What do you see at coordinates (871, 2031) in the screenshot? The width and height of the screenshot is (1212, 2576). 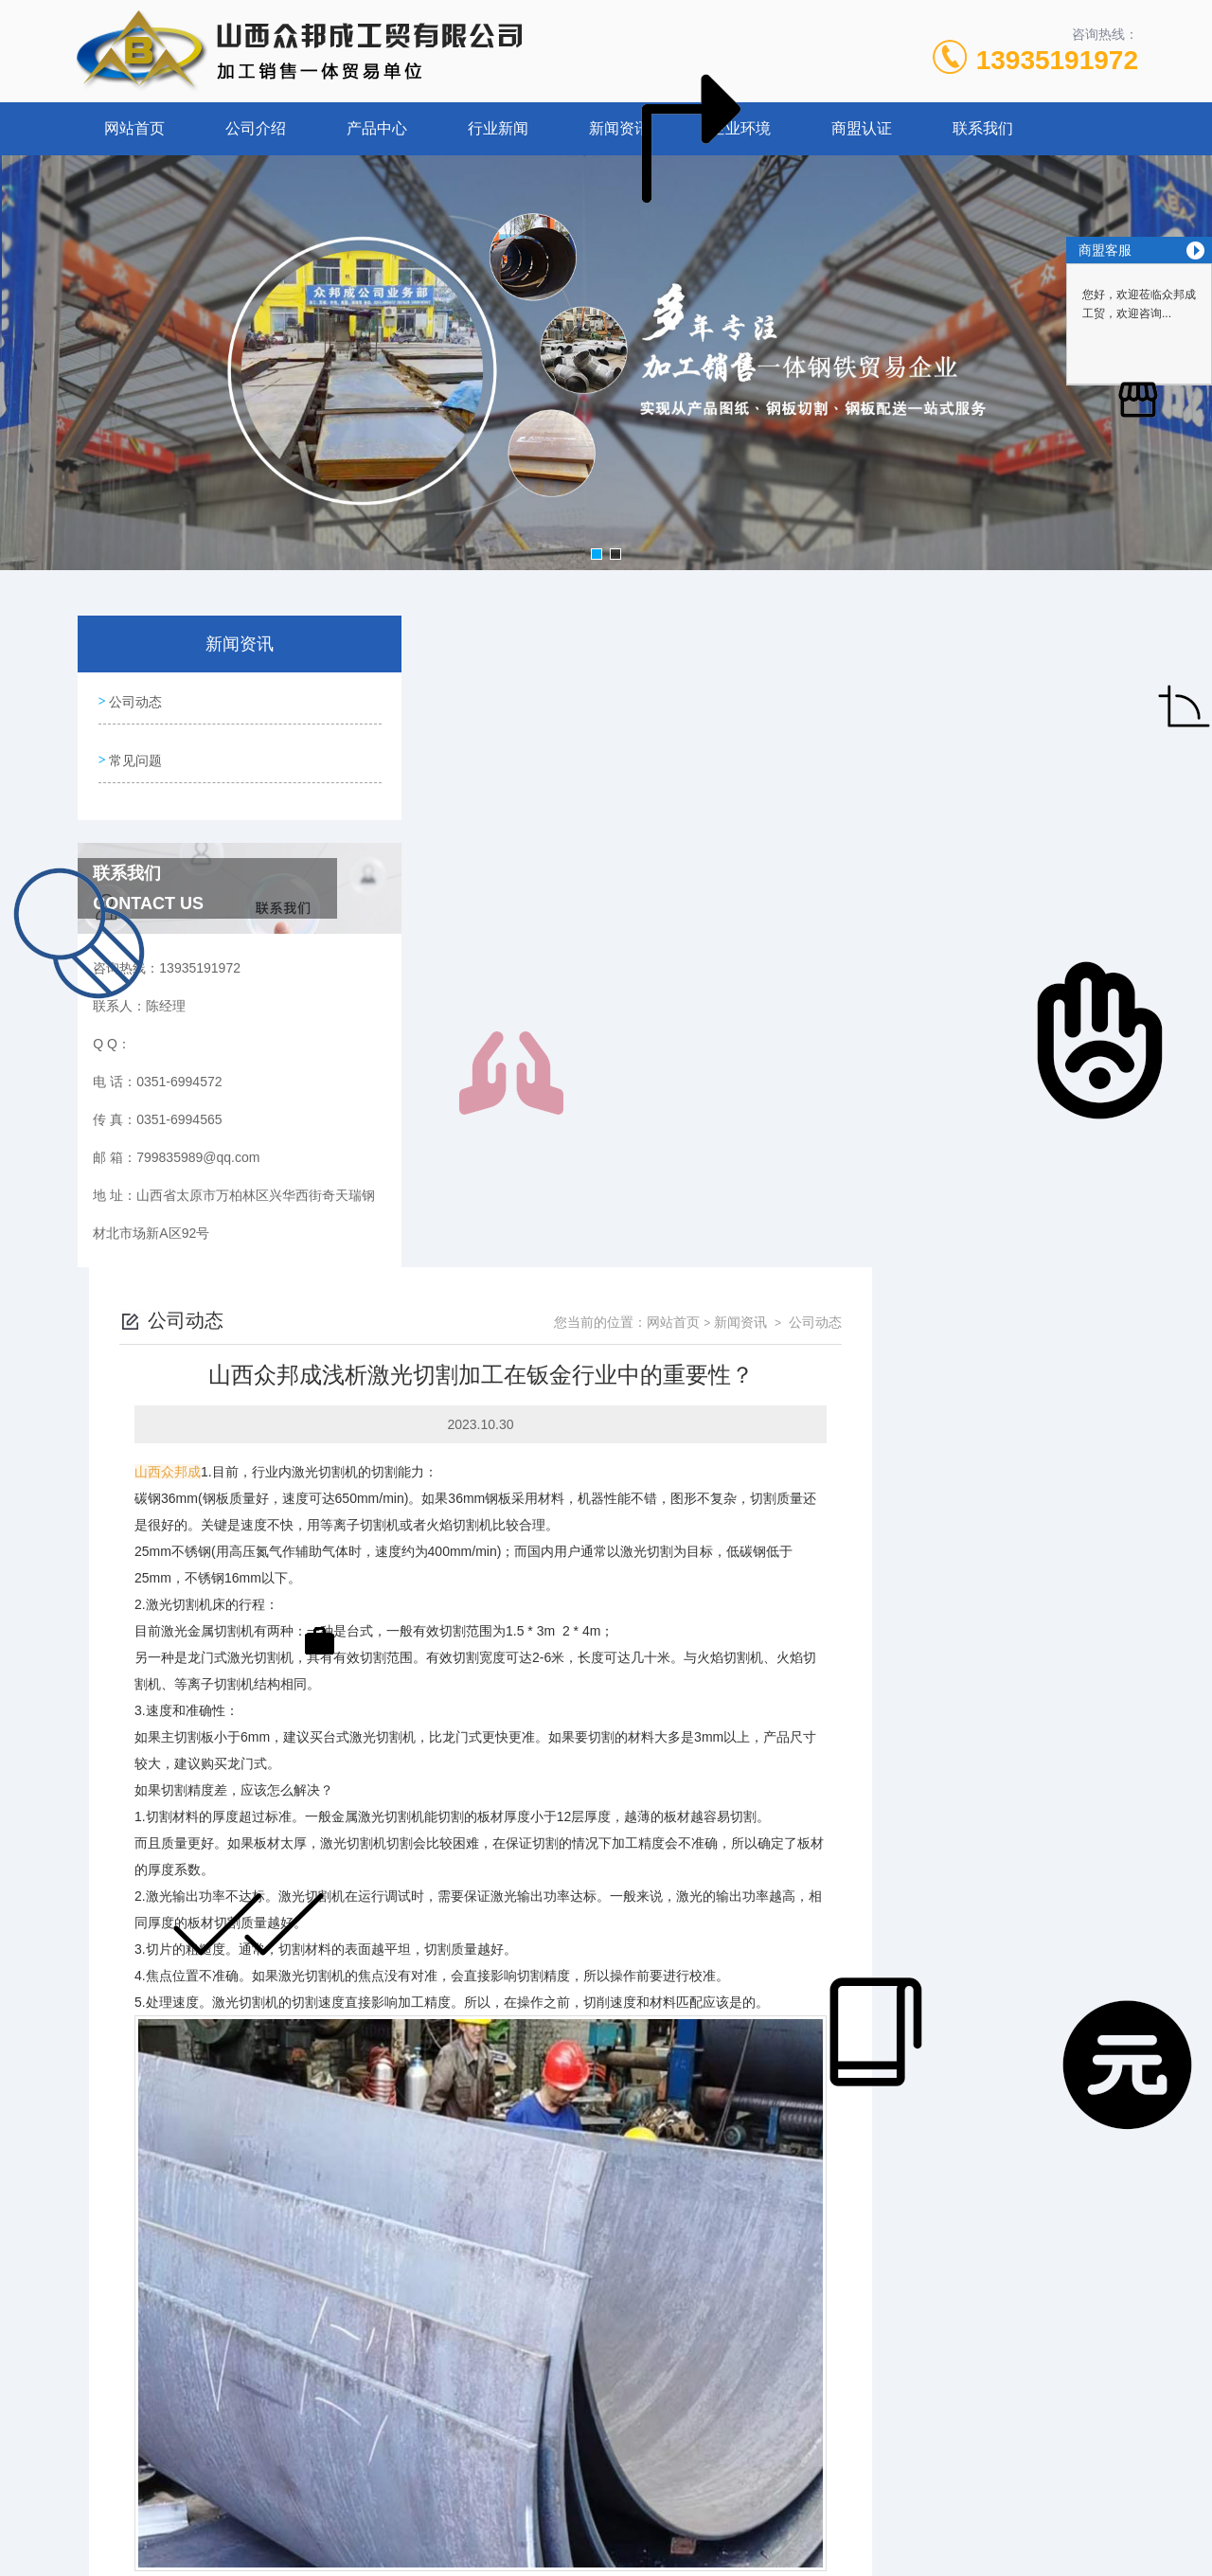 I see `view towel or linen amenities` at bounding box center [871, 2031].